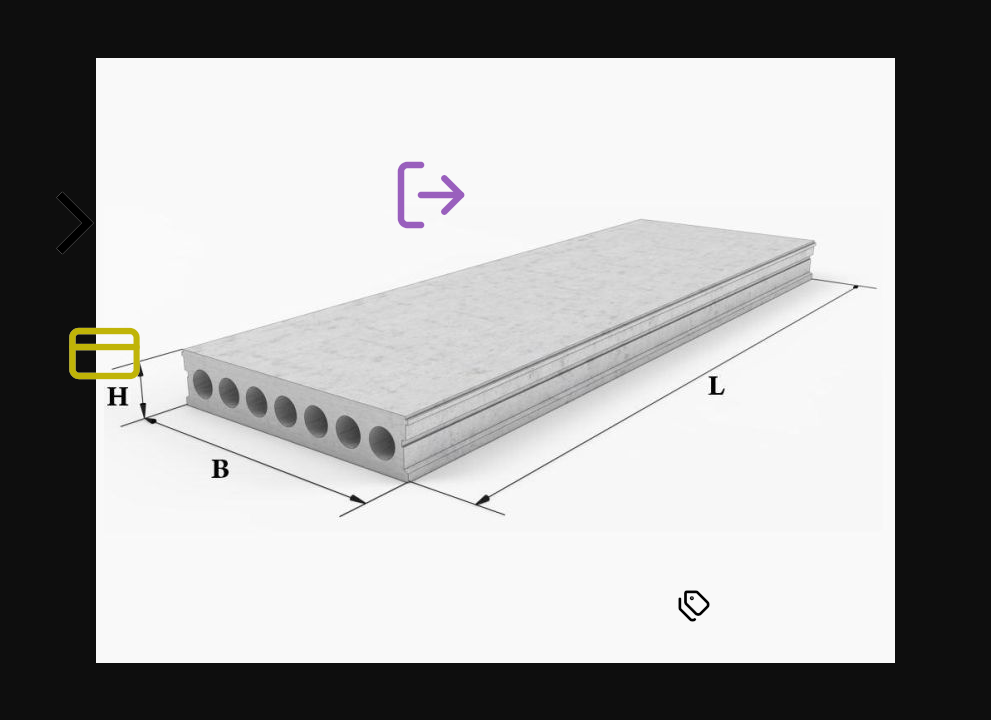 The width and height of the screenshot is (991, 720). I want to click on log out of your account, so click(431, 195).